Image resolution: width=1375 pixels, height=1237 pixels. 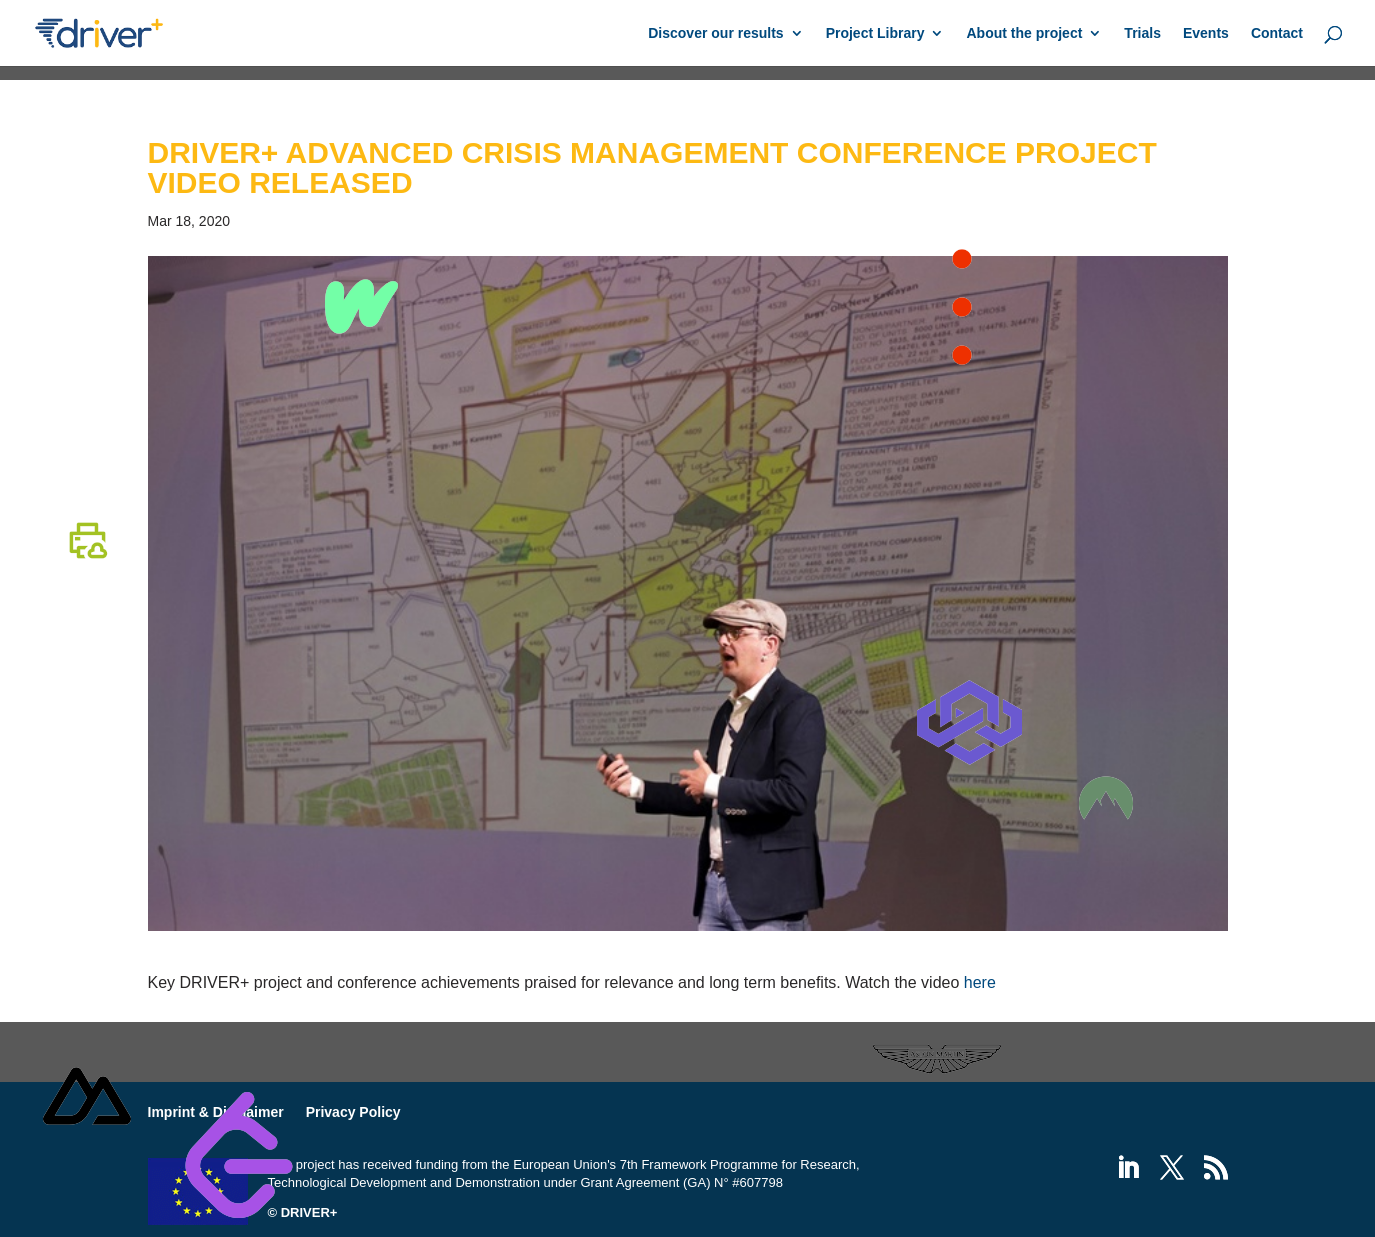 What do you see at coordinates (969, 722) in the screenshot?
I see `loopback framework logo` at bounding box center [969, 722].